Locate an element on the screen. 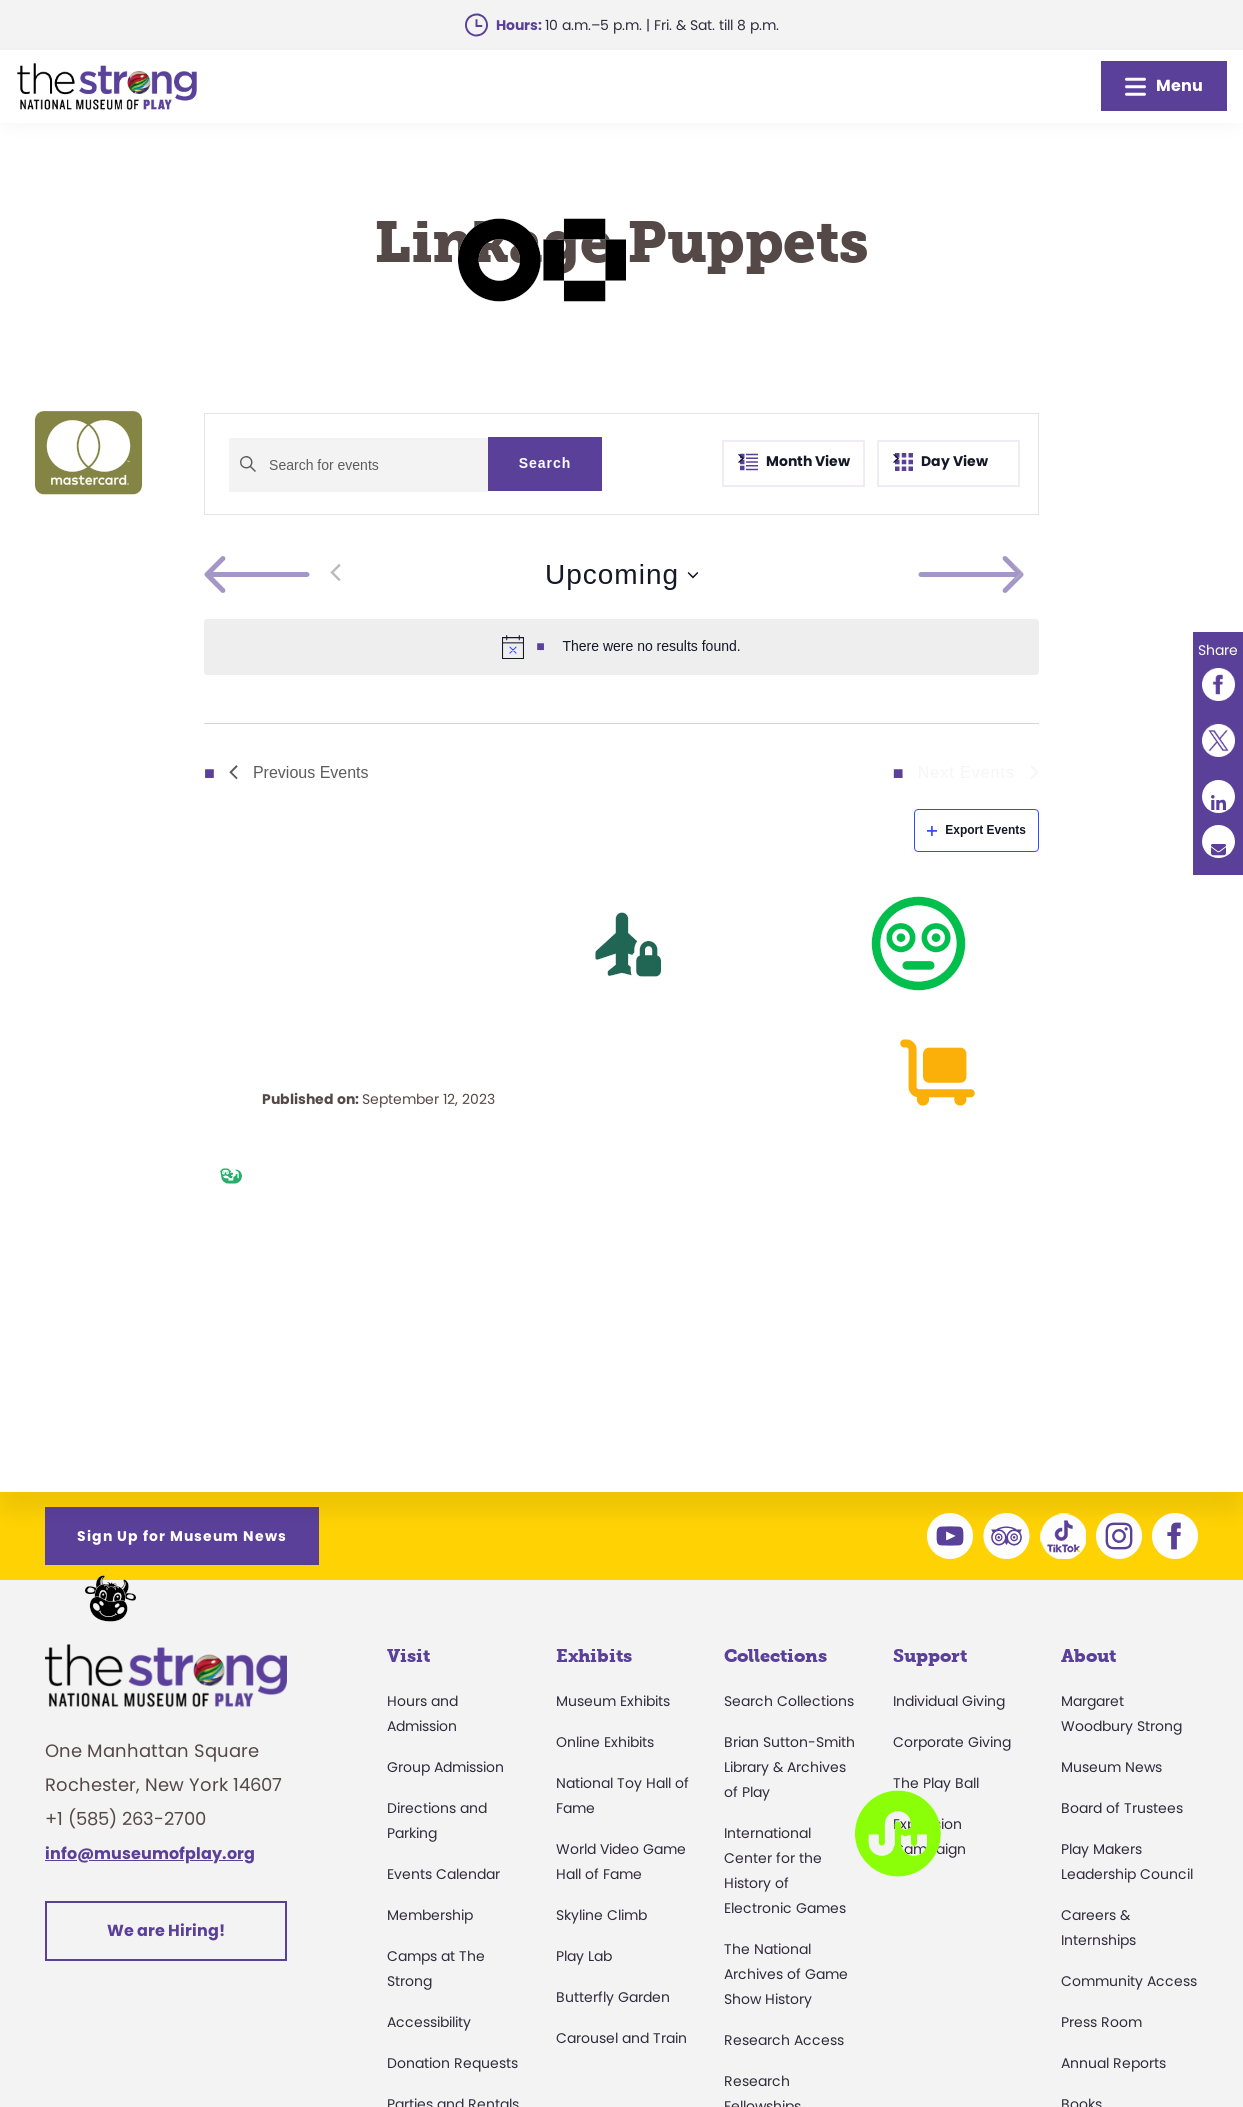  airplane mode is locked or restricted is located at coordinates (625, 944).